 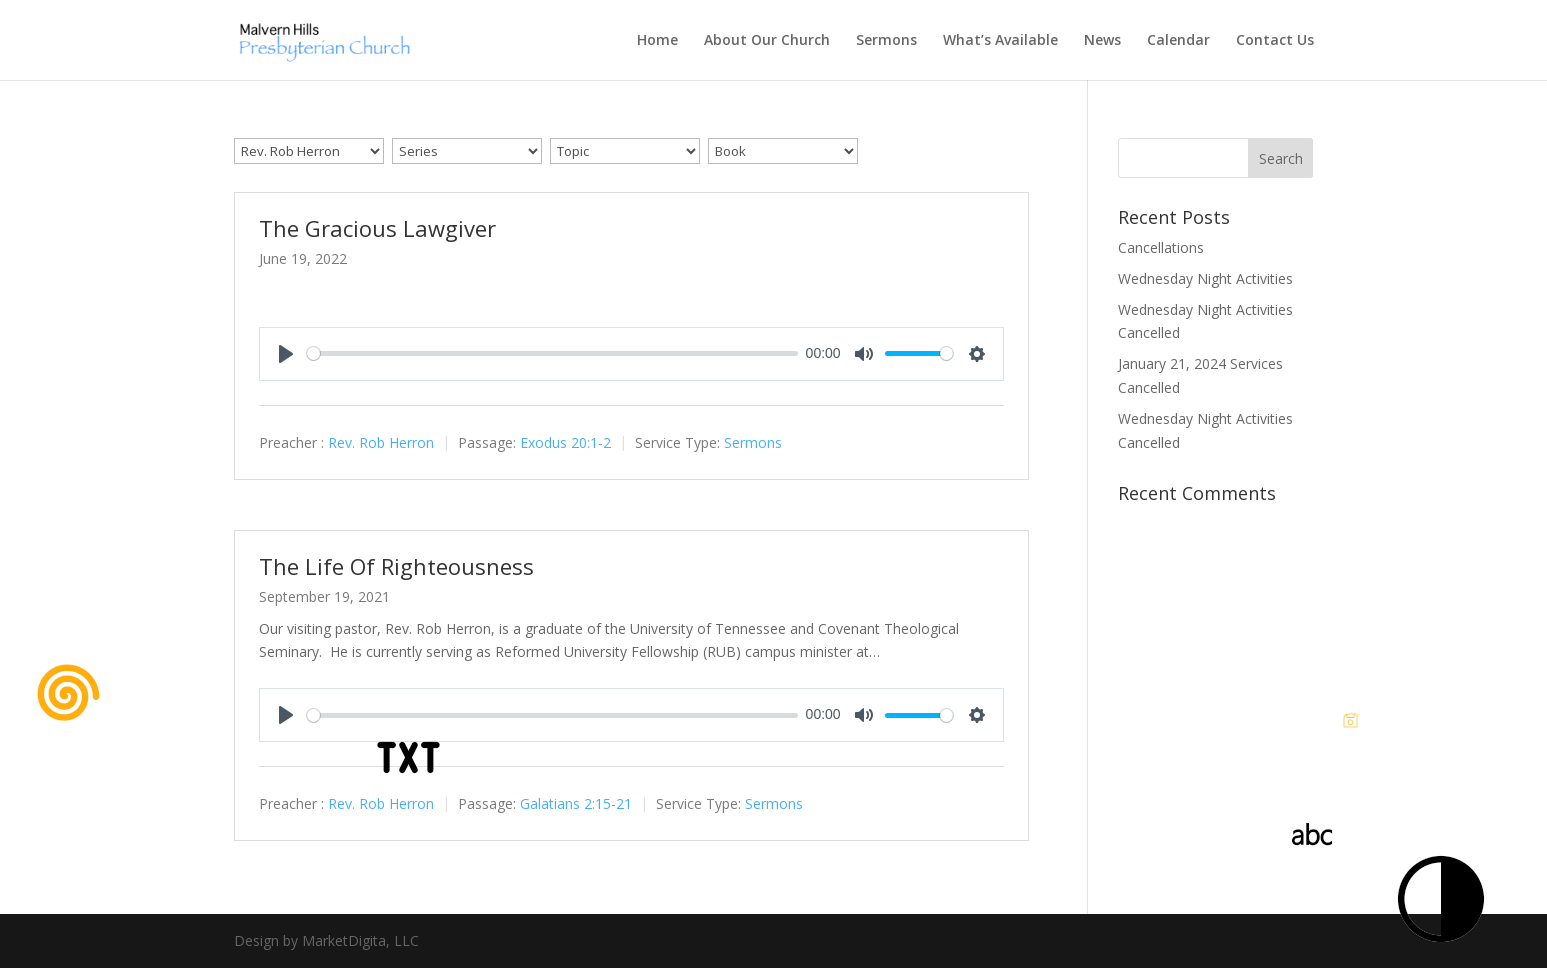 I want to click on indicates a text or string variable in code, so click(x=1312, y=836).